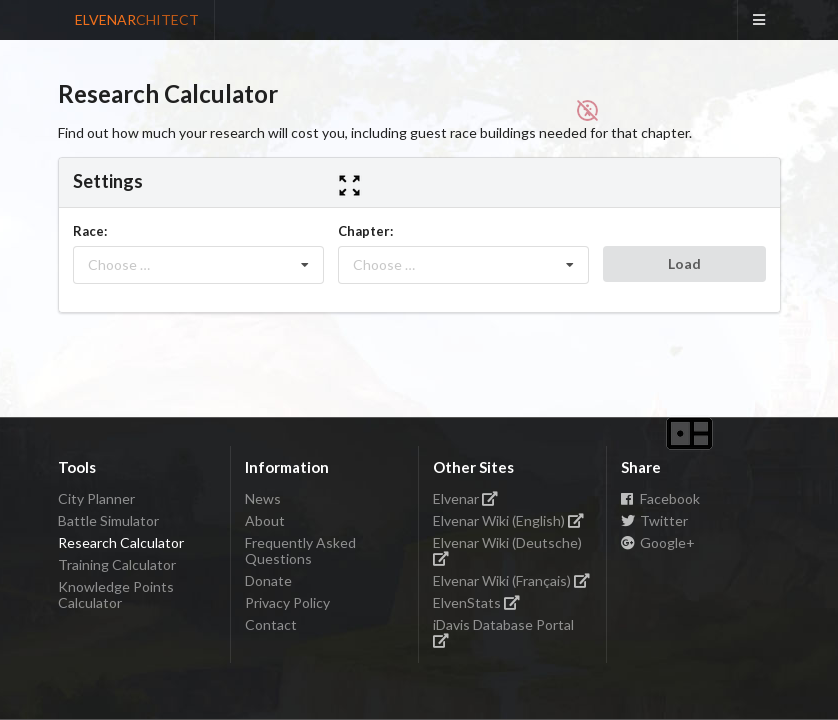 The image size is (838, 720). Describe the element at coordinates (349, 185) in the screenshot. I see `expand to full screen mode` at that location.